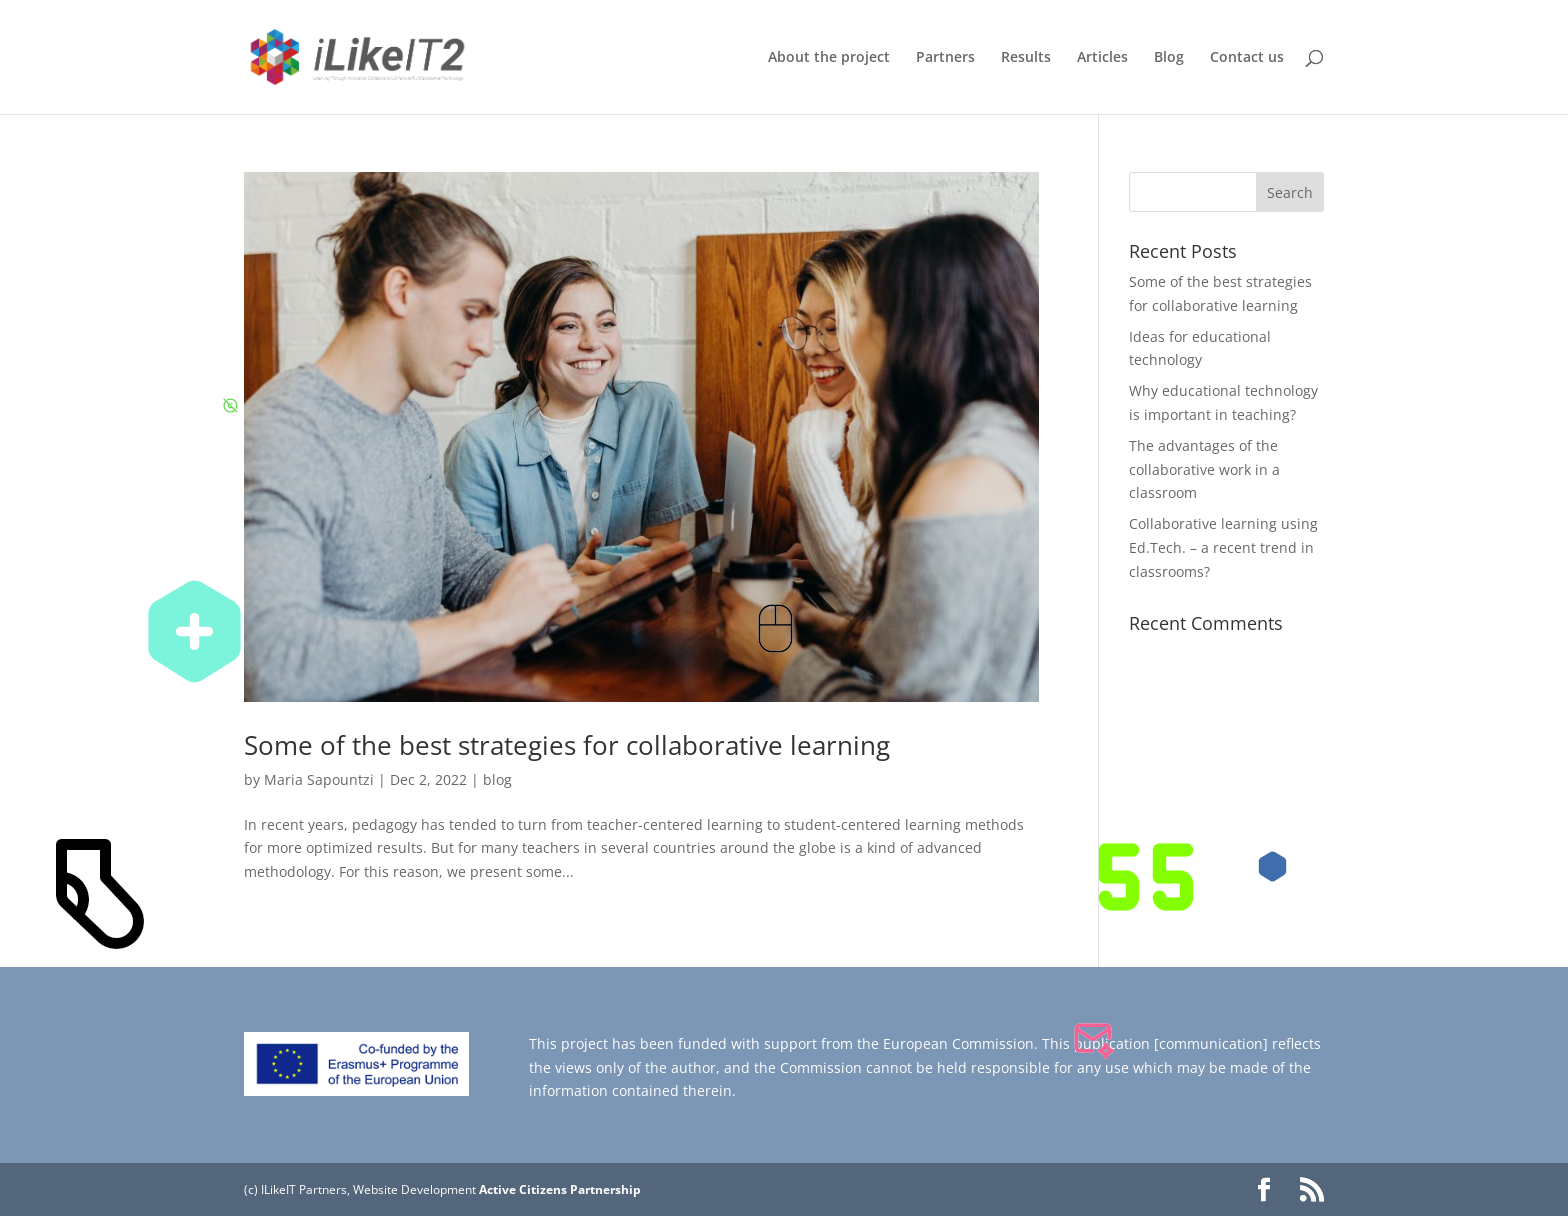 The height and width of the screenshot is (1216, 1568). I want to click on add a new item or module, so click(194, 631).